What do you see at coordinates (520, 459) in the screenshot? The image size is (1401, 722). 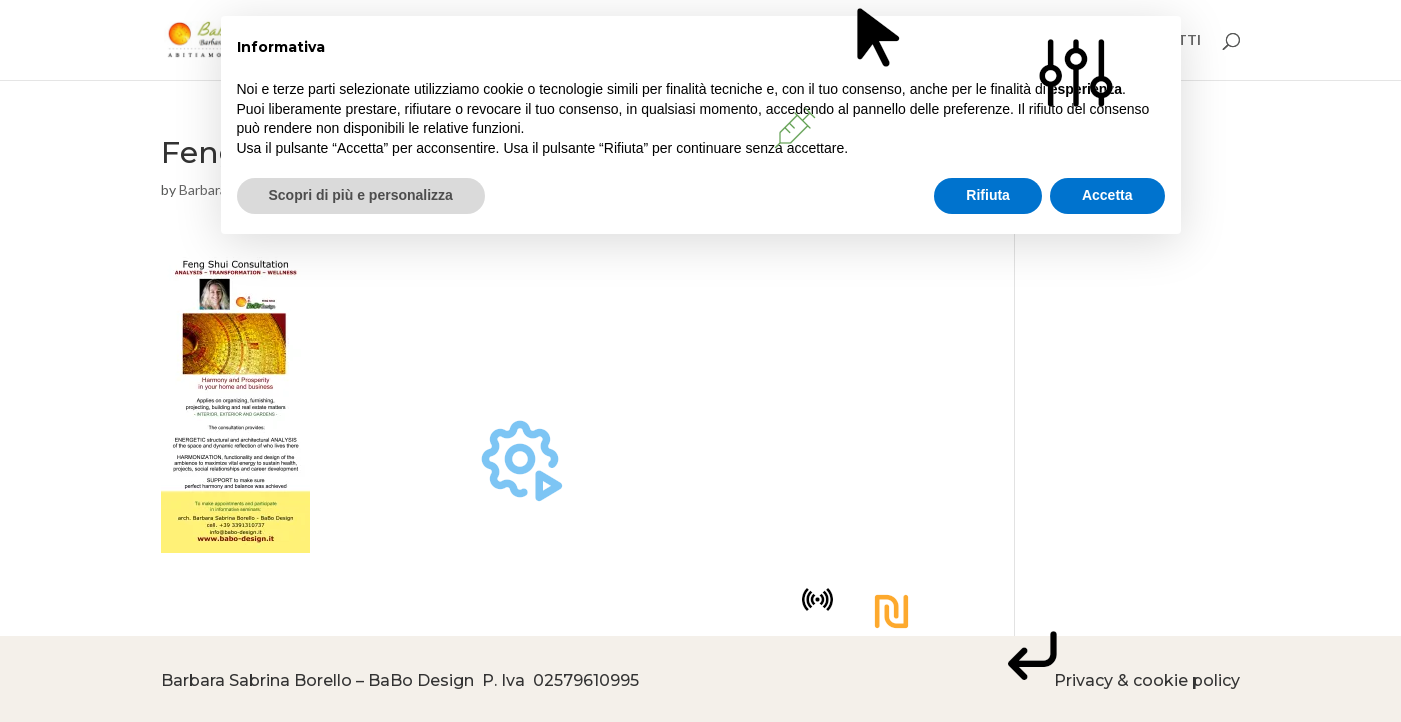 I see `access automation settings` at bounding box center [520, 459].